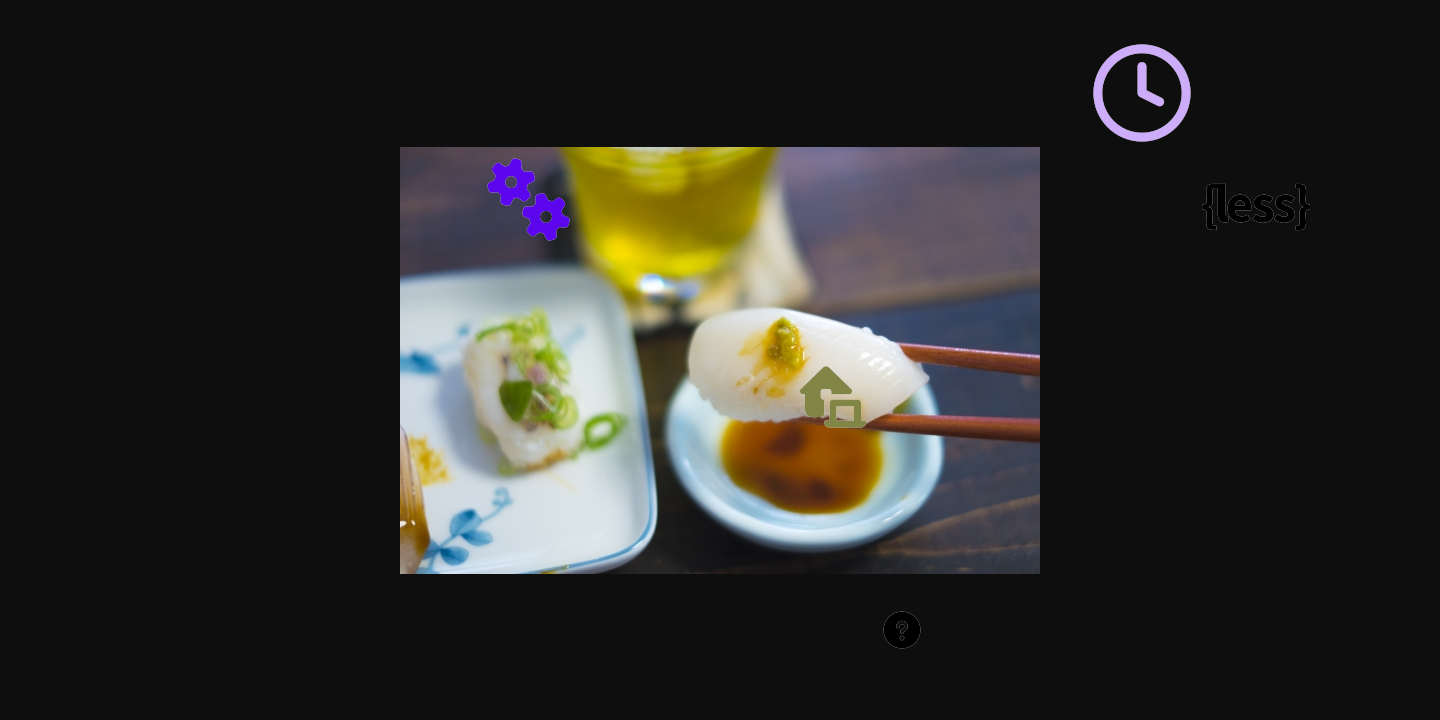 The width and height of the screenshot is (1440, 720). Describe the element at coordinates (528, 199) in the screenshot. I see `access settings or preferences` at that location.